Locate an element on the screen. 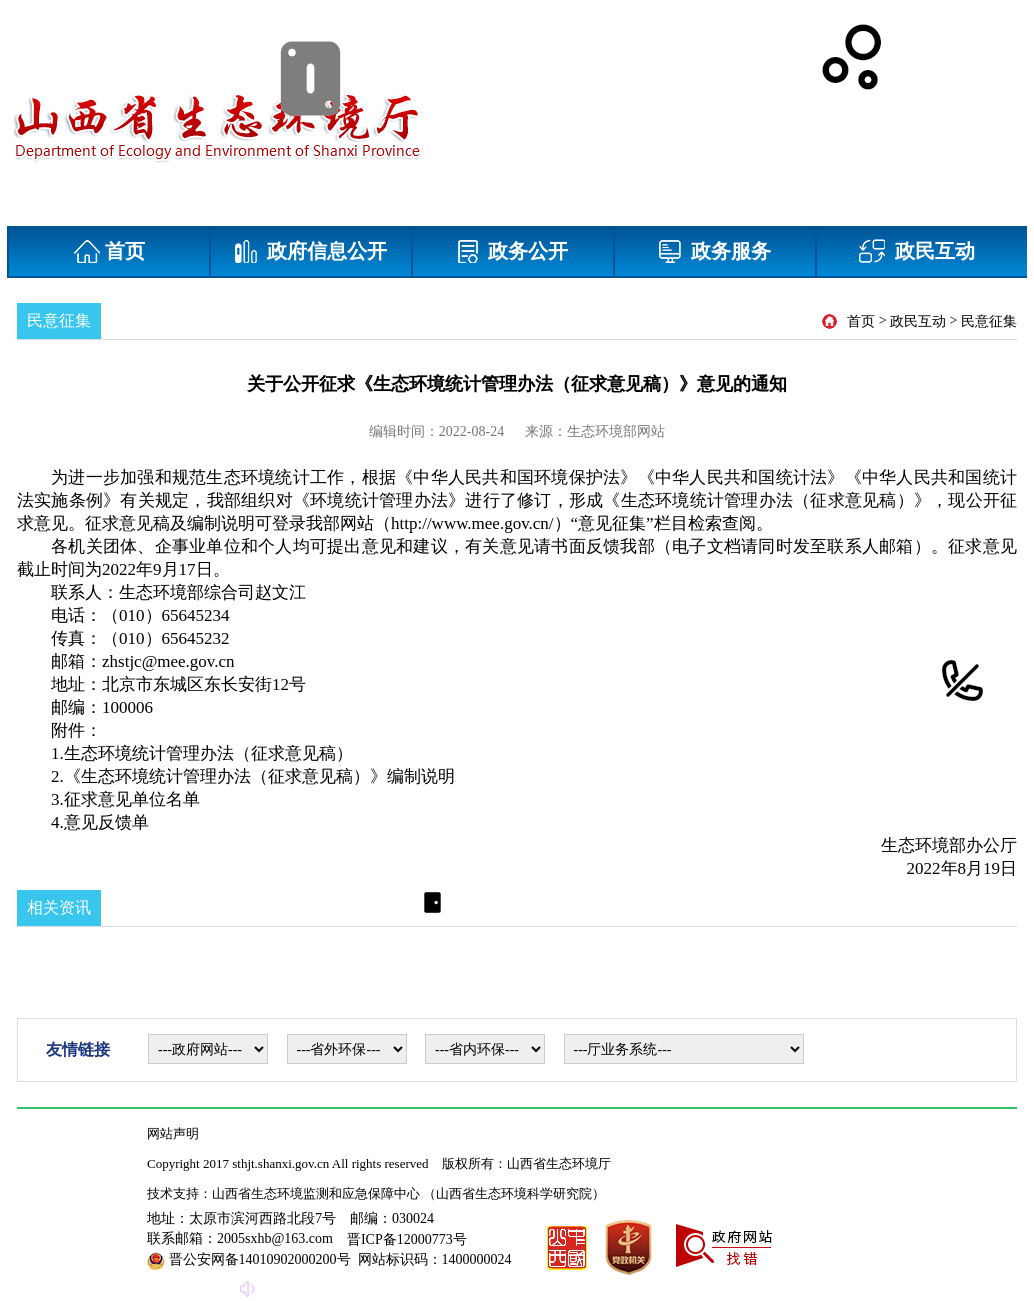 This screenshot has width=1034, height=1301. mute or disable incoming calls is located at coordinates (962, 680).